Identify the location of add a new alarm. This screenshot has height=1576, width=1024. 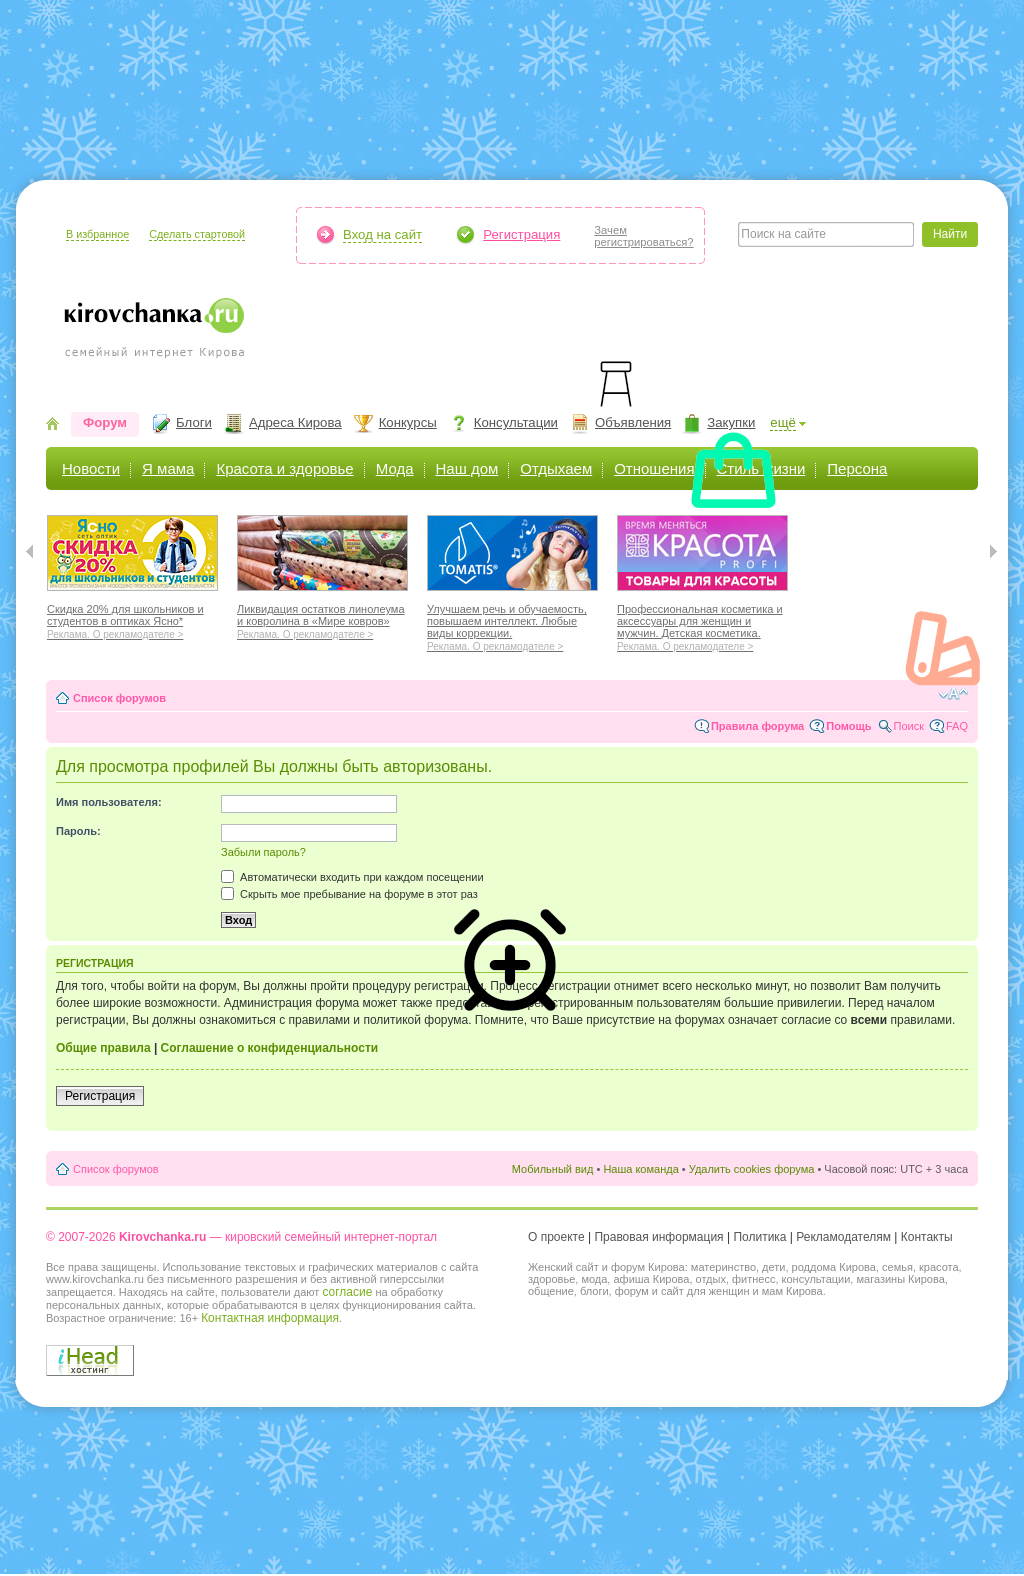
(510, 960).